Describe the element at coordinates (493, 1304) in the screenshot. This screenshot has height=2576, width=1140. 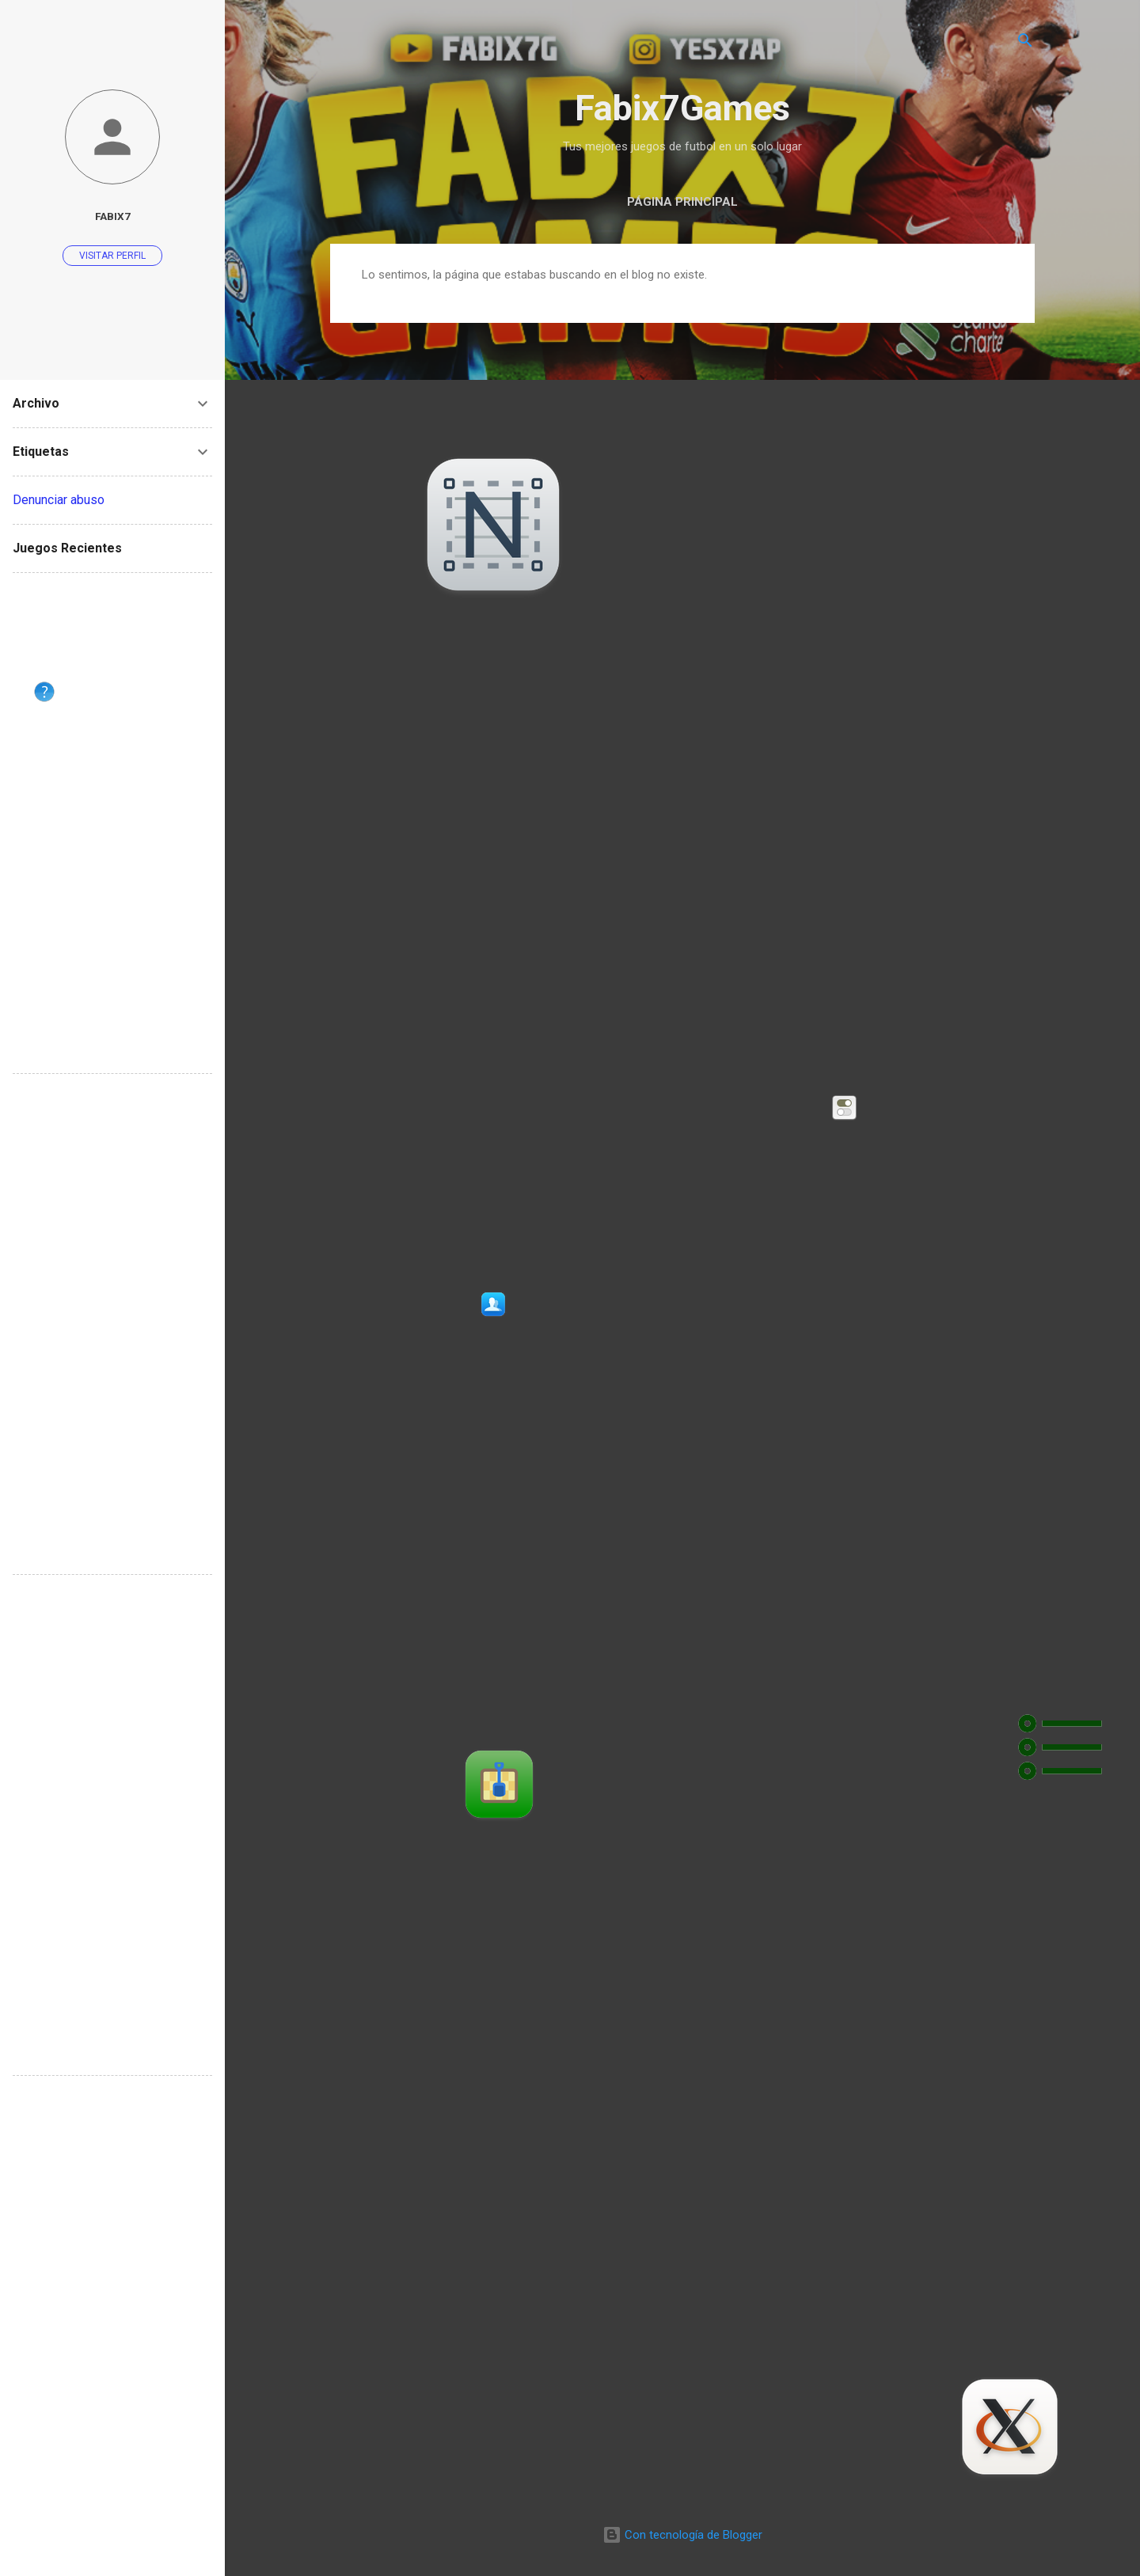
I see `access contacts or user directory` at that location.